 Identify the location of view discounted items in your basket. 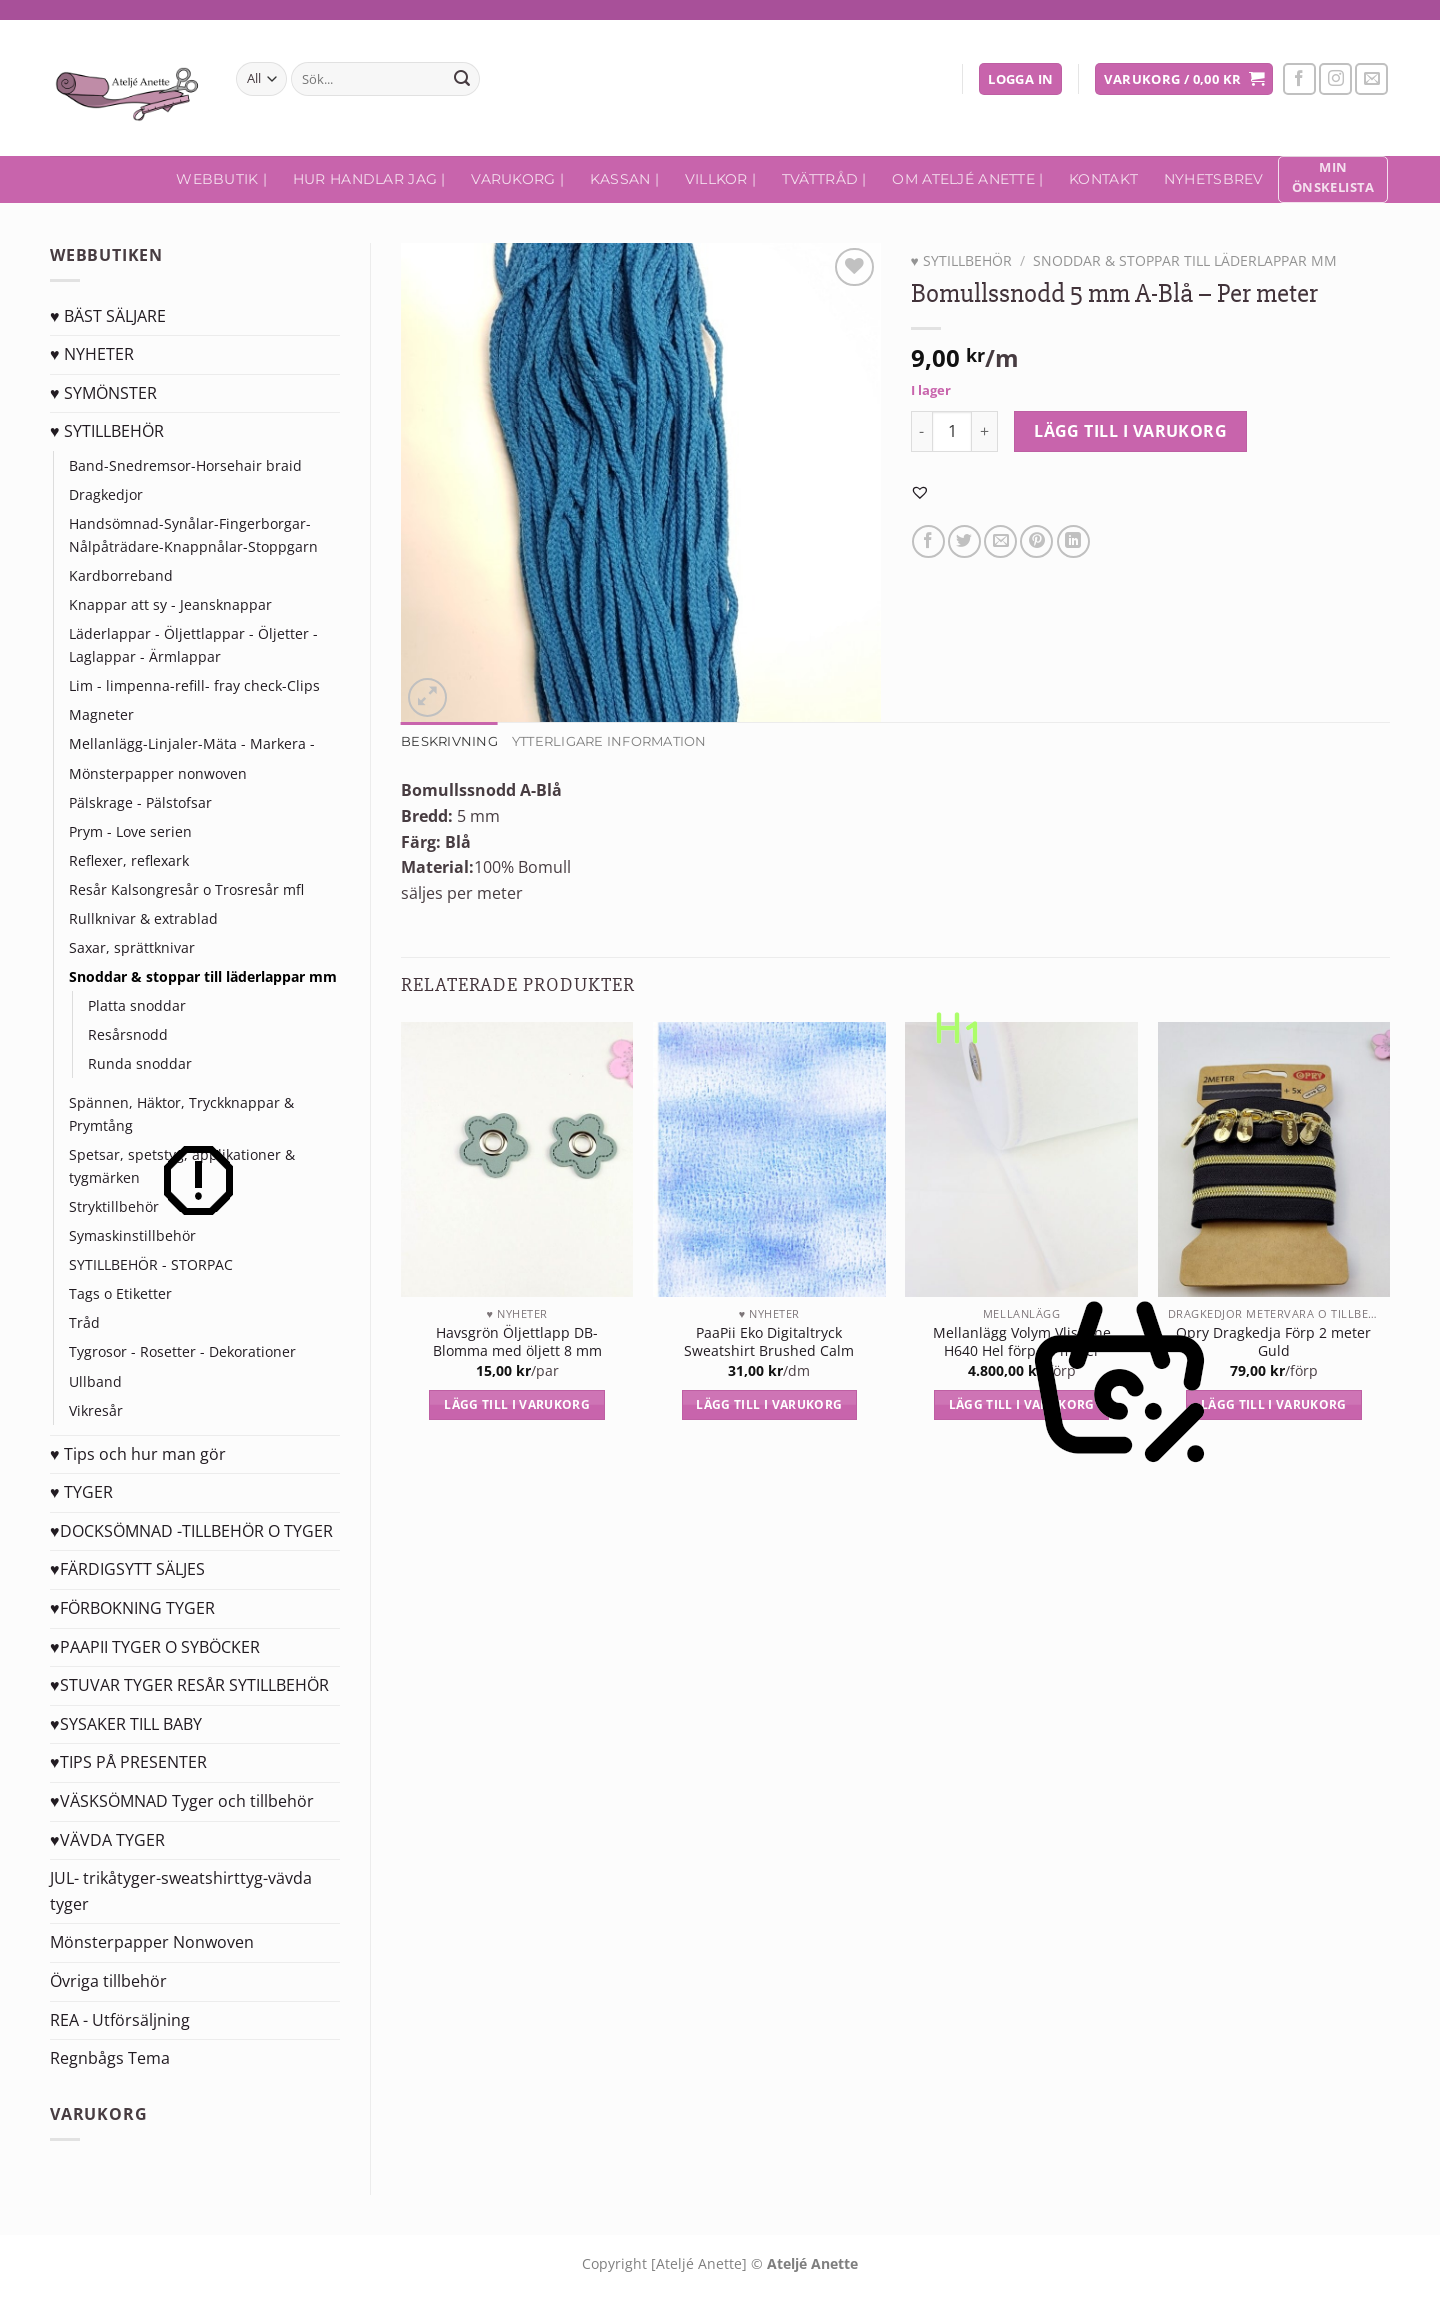
(1119, 1377).